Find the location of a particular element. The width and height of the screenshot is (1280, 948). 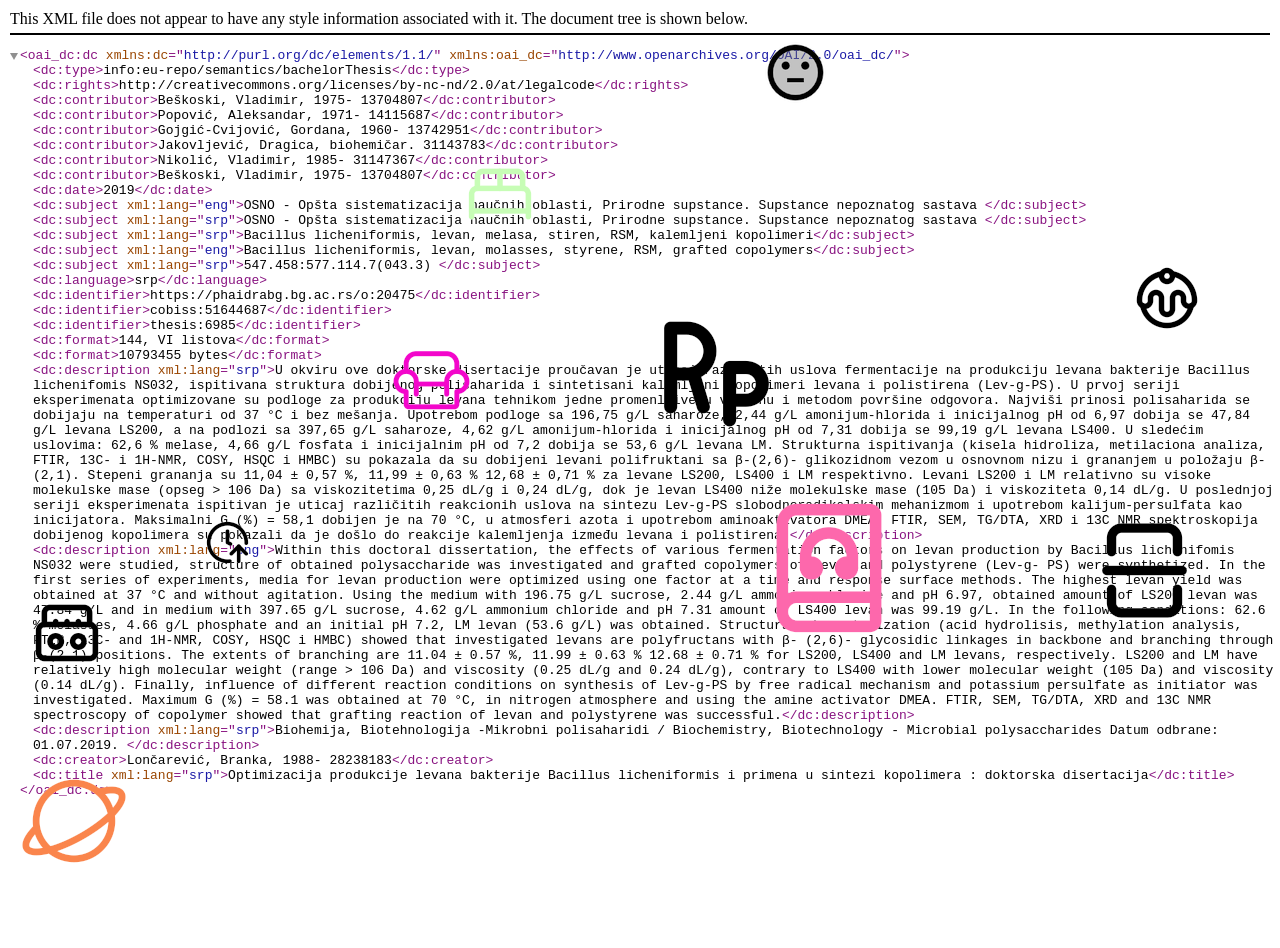

upload or sync time data is located at coordinates (227, 542).